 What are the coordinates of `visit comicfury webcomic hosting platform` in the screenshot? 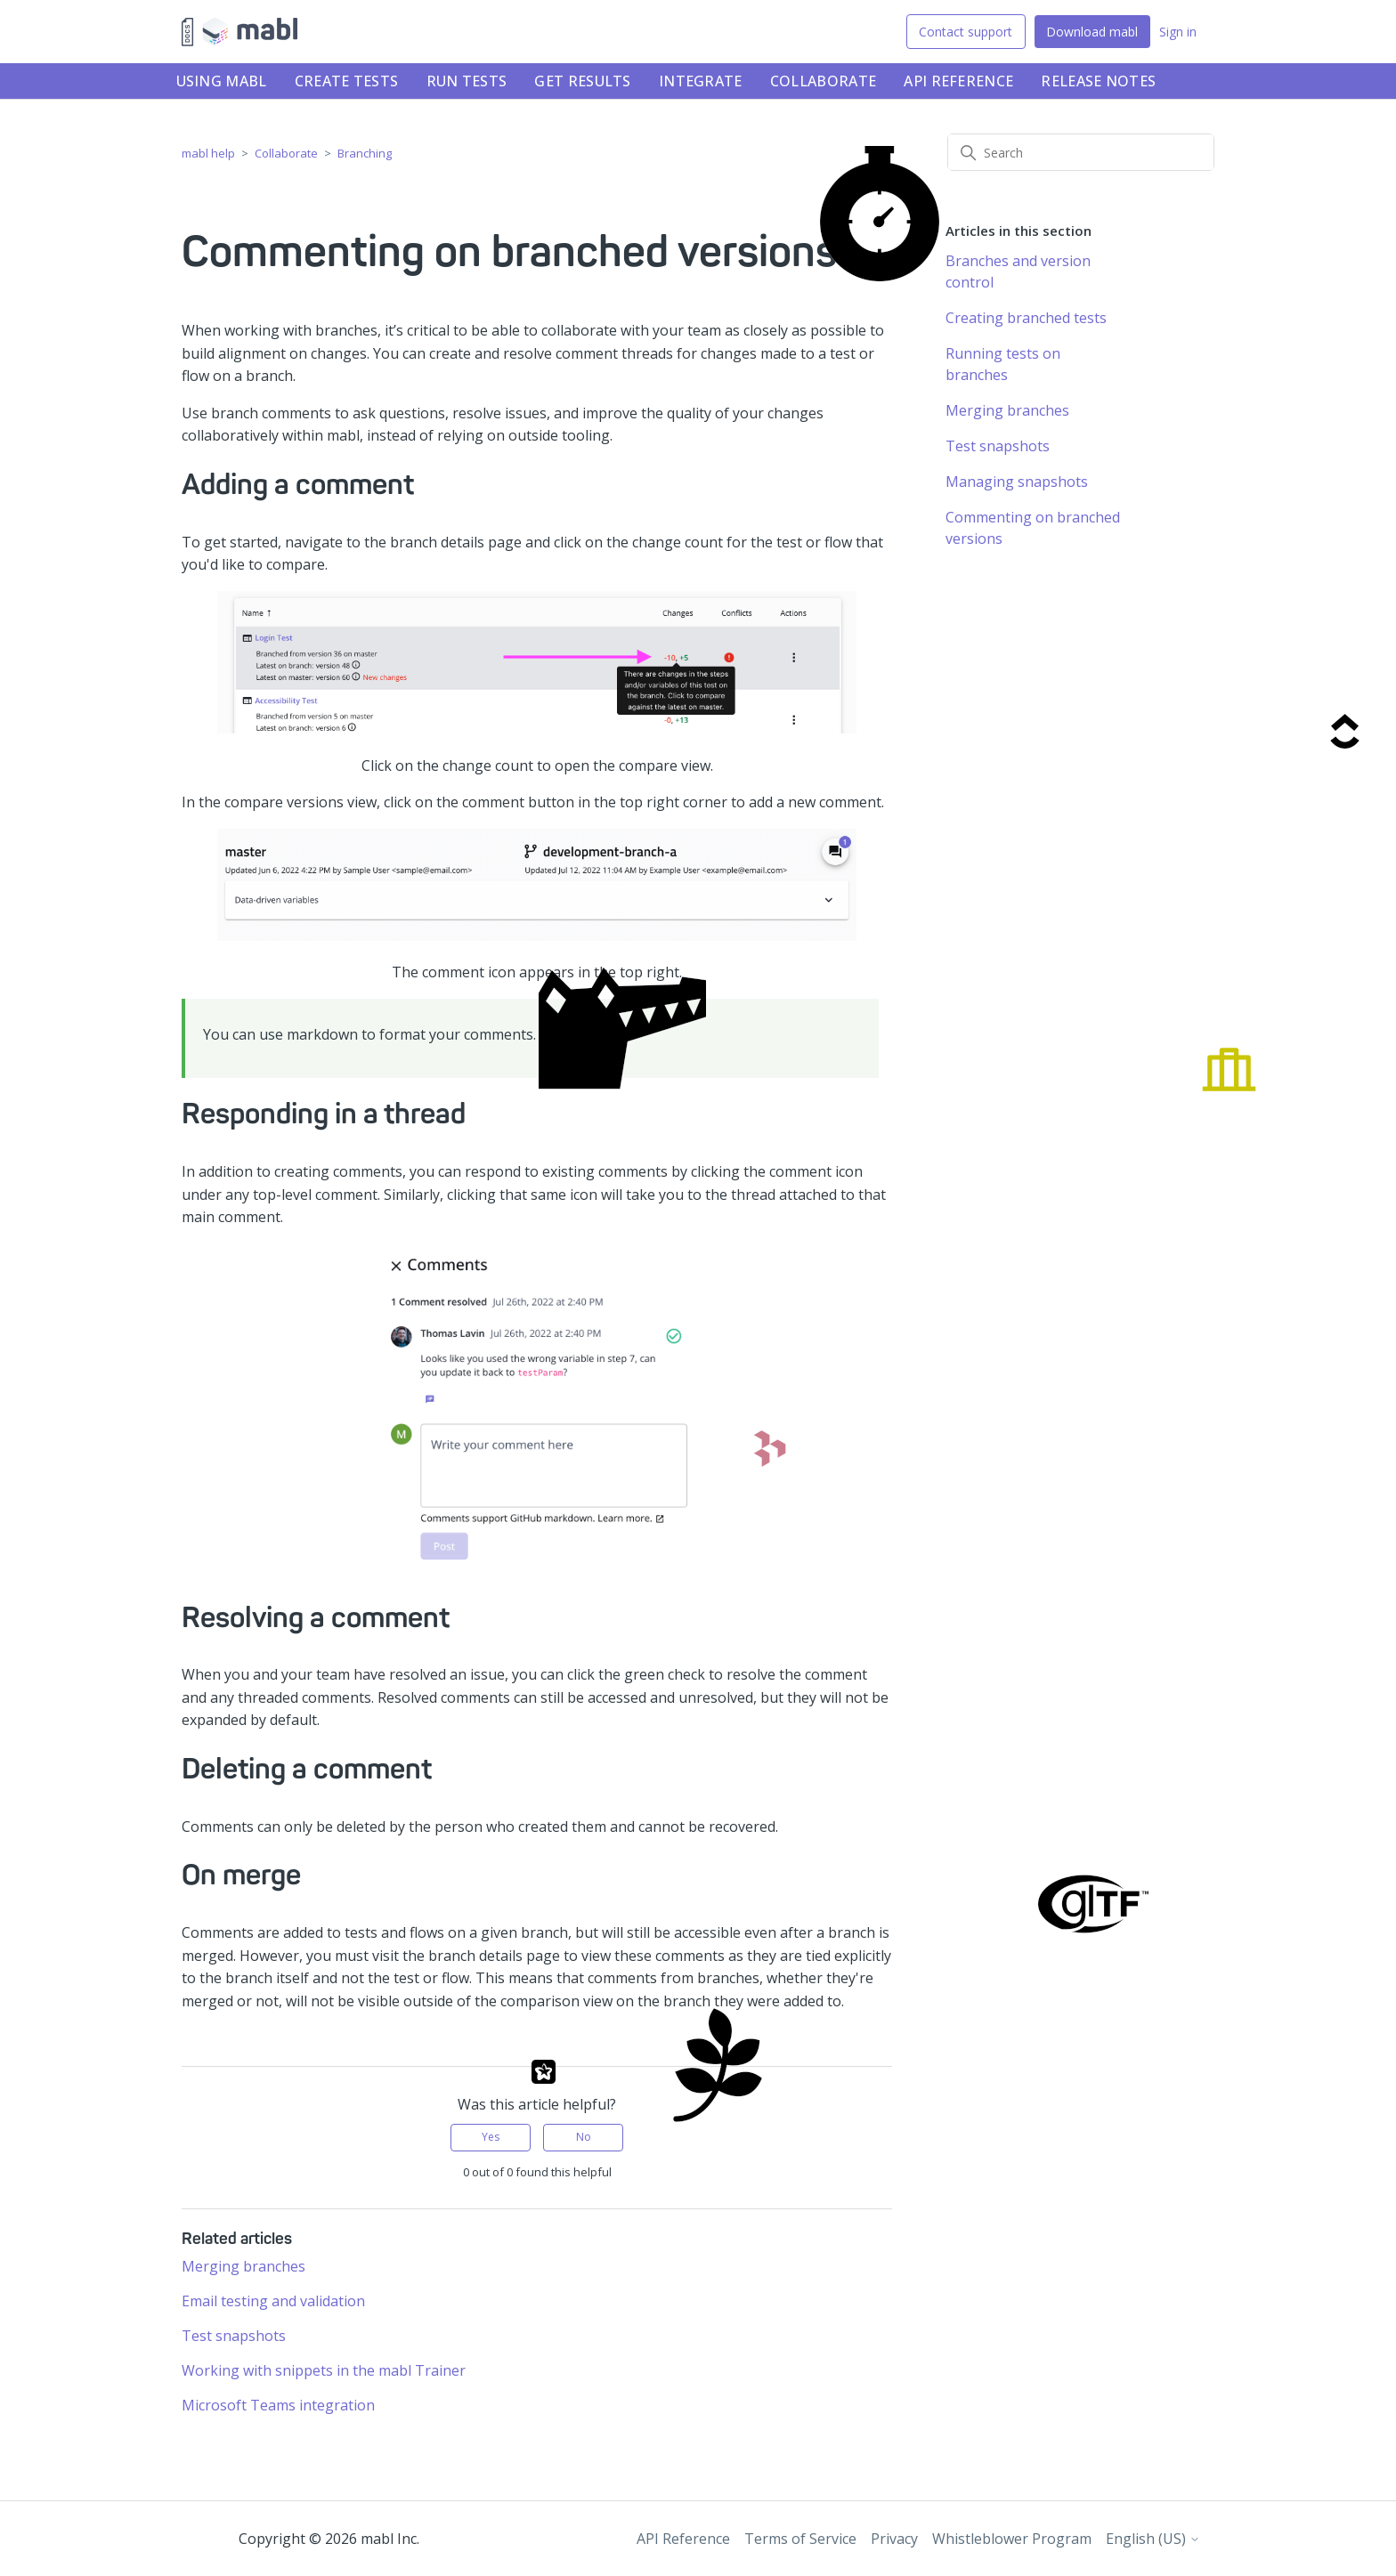 It's located at (622, 1028).